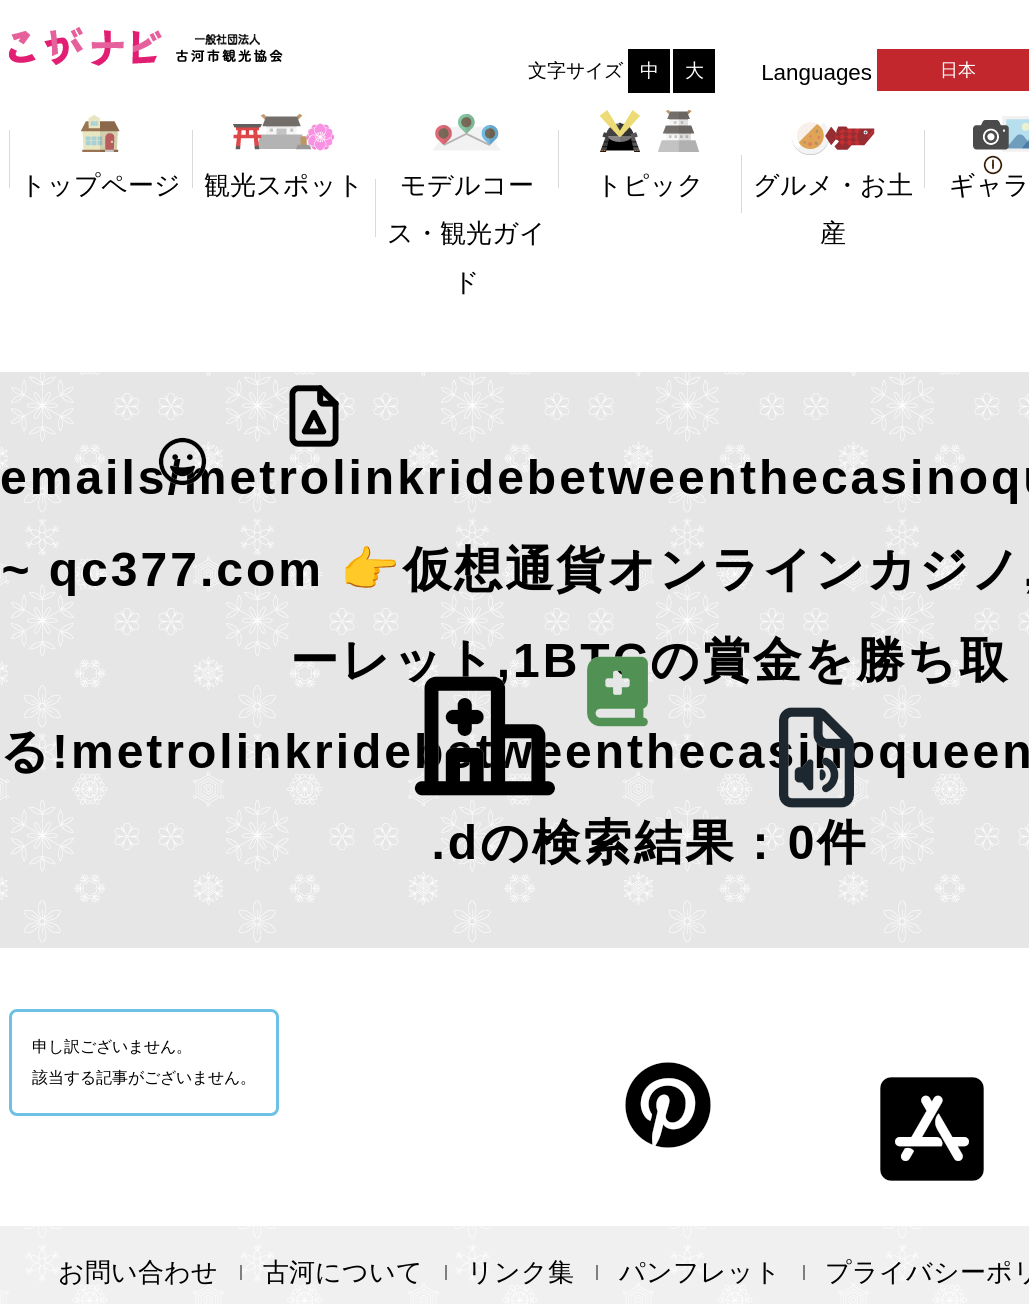 The height and width of the screenshot is (1304, 1029). What do you see at coordinates (993, 165) in the screenshot?
I see `indicates 6 o'clock time` at bounding box center [993, 165].